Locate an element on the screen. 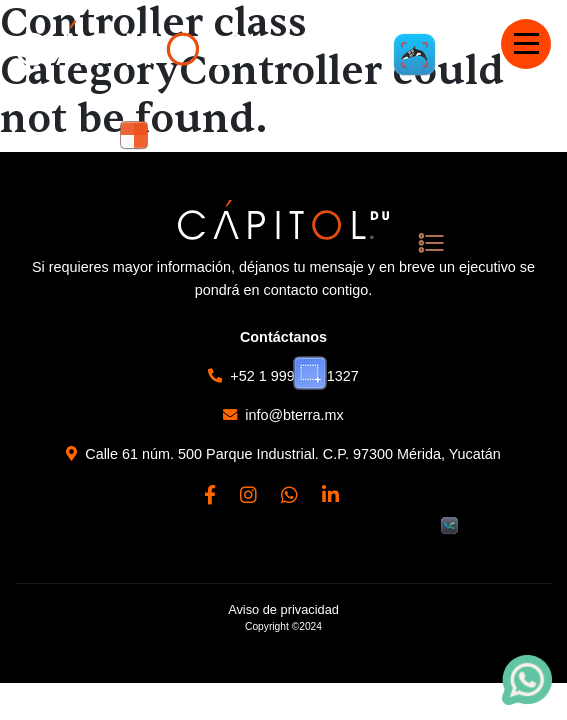 This screenshot has width=567, height=720. switch to the bottom-left workspace is located at coordinates (134, 135).